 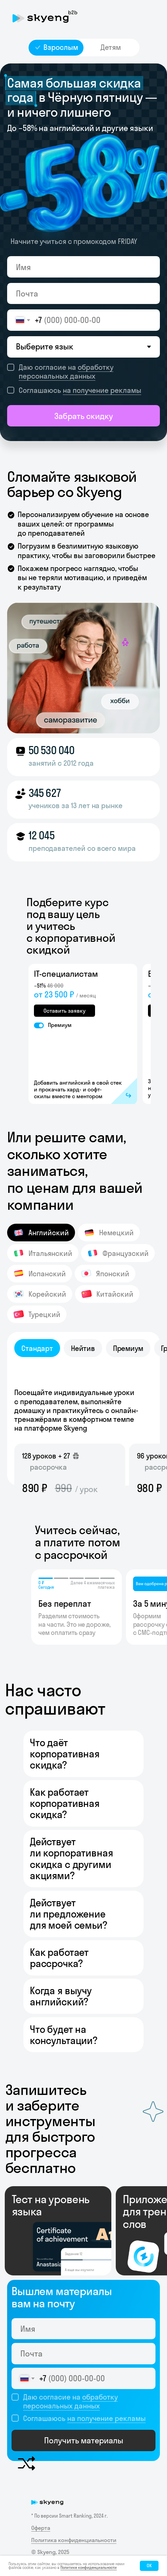 I want to click on shuffle or randomize playback order, so click(x=26, y=2463).